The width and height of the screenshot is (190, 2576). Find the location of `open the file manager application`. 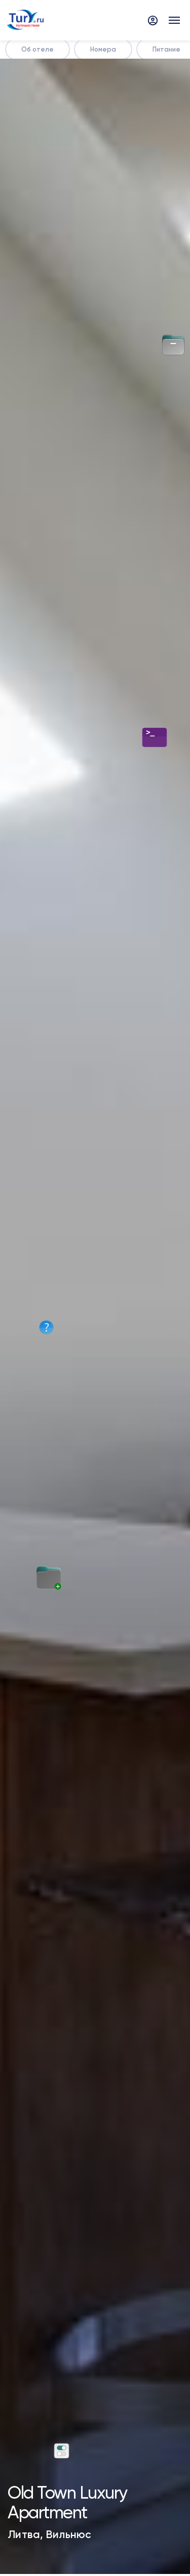

open the file manager application is located at coordinates (173, 345).